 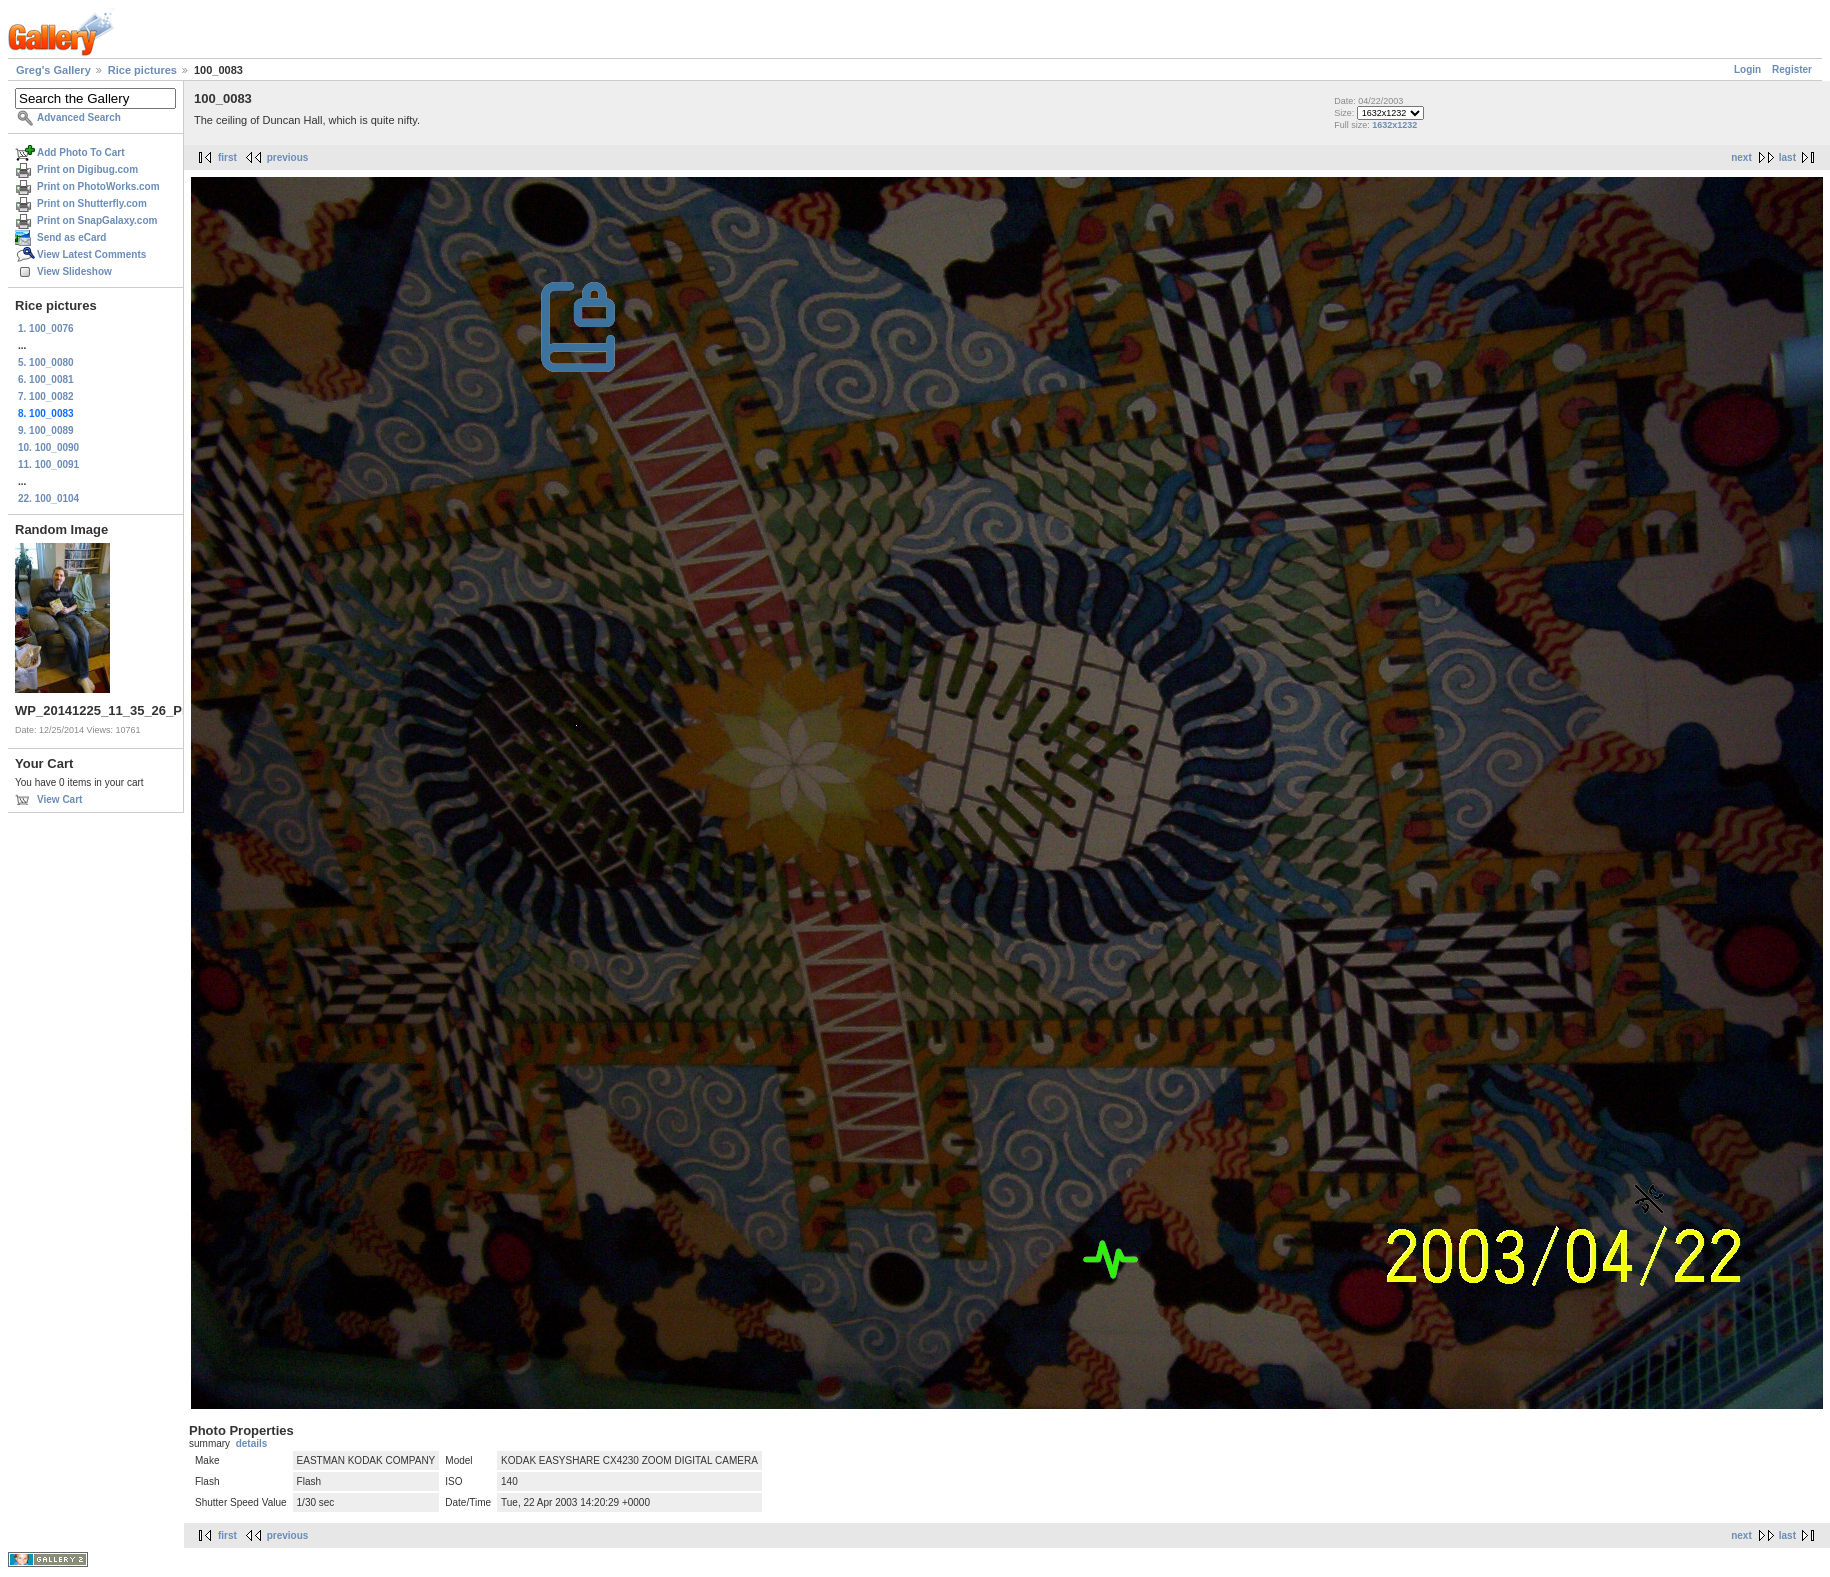 What do you see at coordinates (578, 327) in the screenshot?
I see `access a protected or locked document` at bounding box center [578, 327].